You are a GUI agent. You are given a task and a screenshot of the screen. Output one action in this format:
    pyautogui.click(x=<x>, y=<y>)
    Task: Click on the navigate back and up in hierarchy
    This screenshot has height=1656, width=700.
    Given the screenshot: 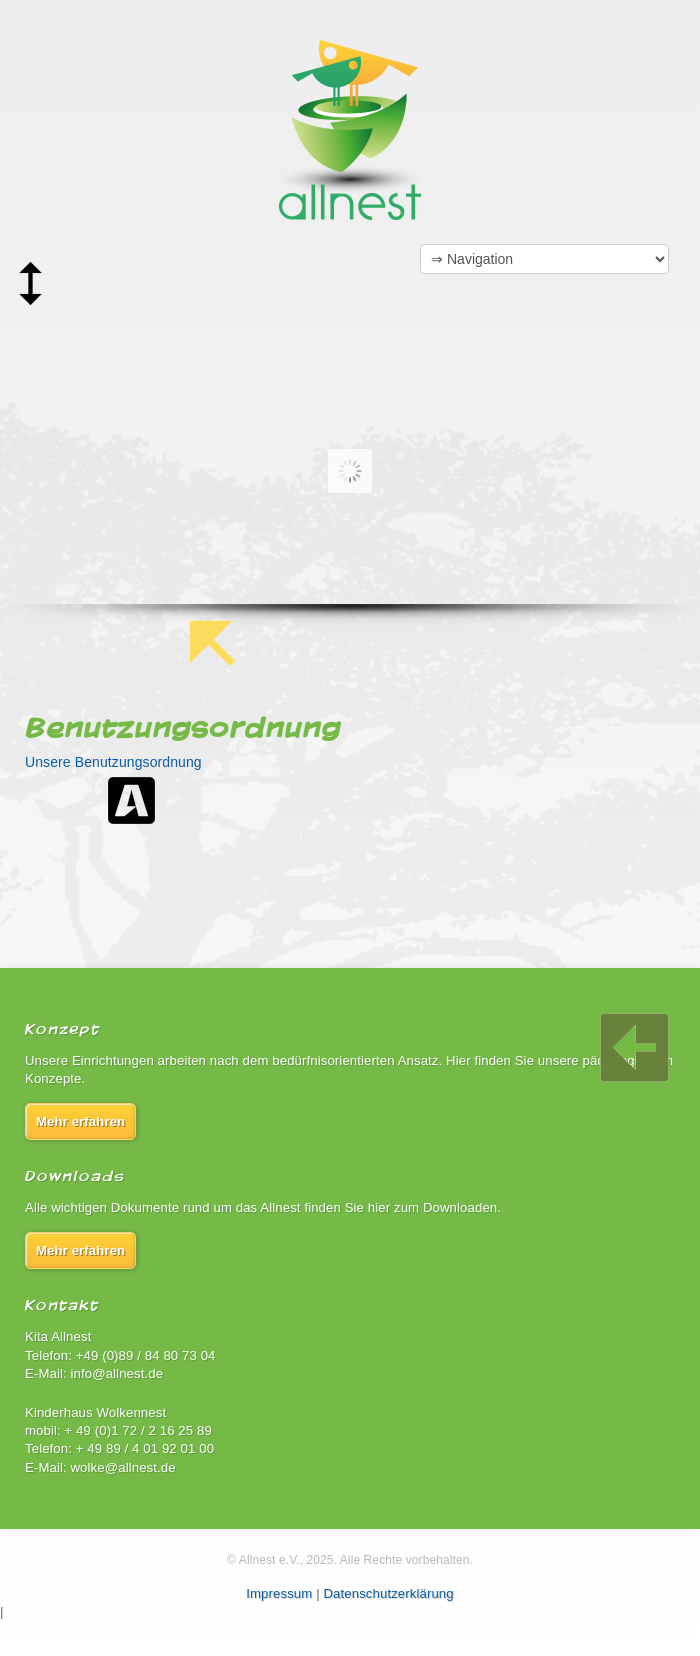 What is the action you would take?
    pyautogui.click(x=212, y=643)
    